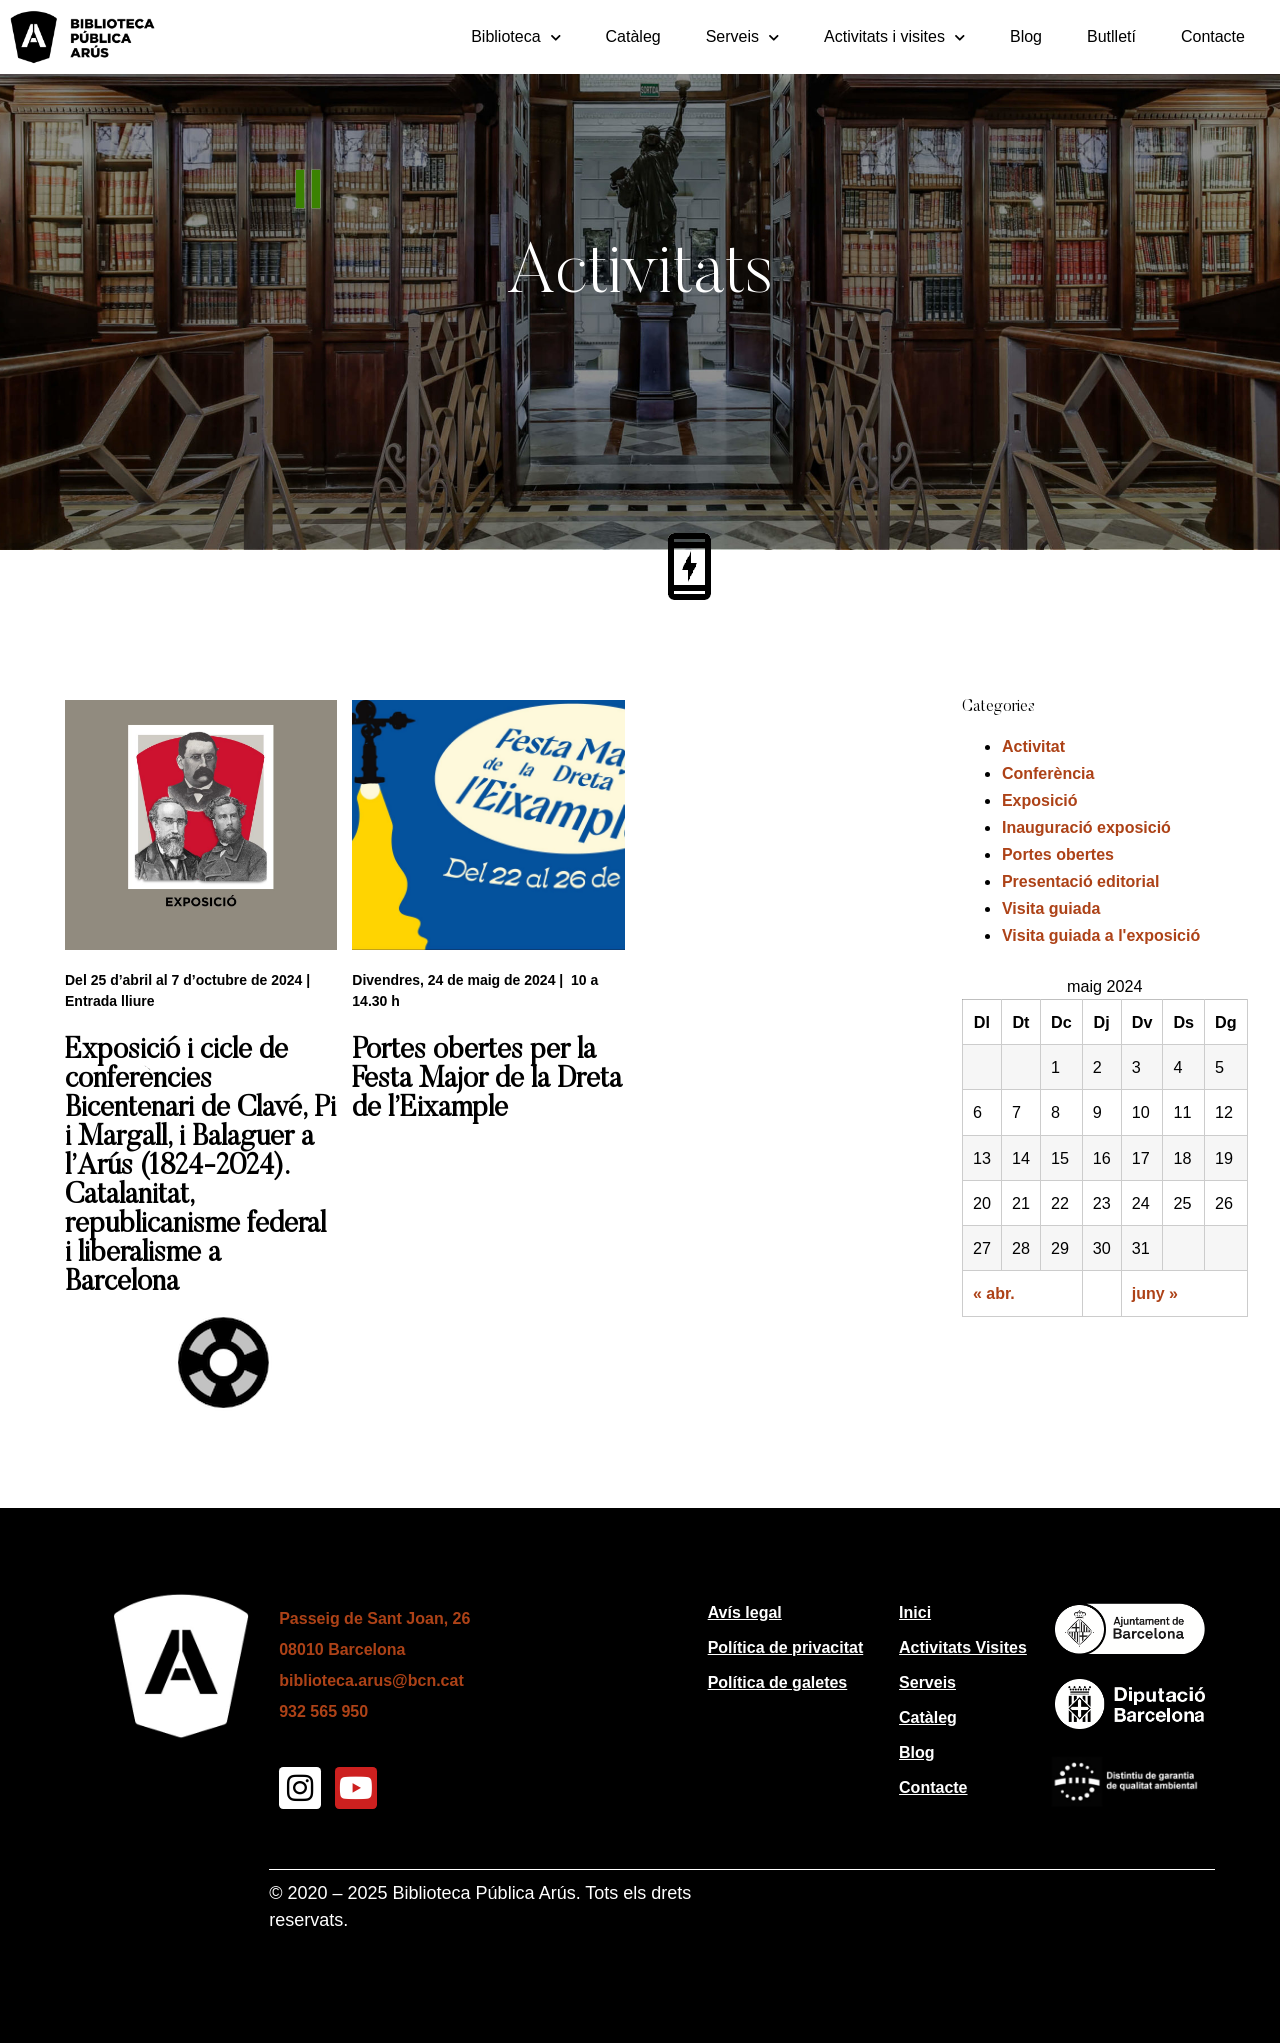 The width and height of the screenshot is (1280, 2043). What do you see at coordinates (308, 189) in the screenshot?
I see `pause media playback` at bounding box center [308, 189].